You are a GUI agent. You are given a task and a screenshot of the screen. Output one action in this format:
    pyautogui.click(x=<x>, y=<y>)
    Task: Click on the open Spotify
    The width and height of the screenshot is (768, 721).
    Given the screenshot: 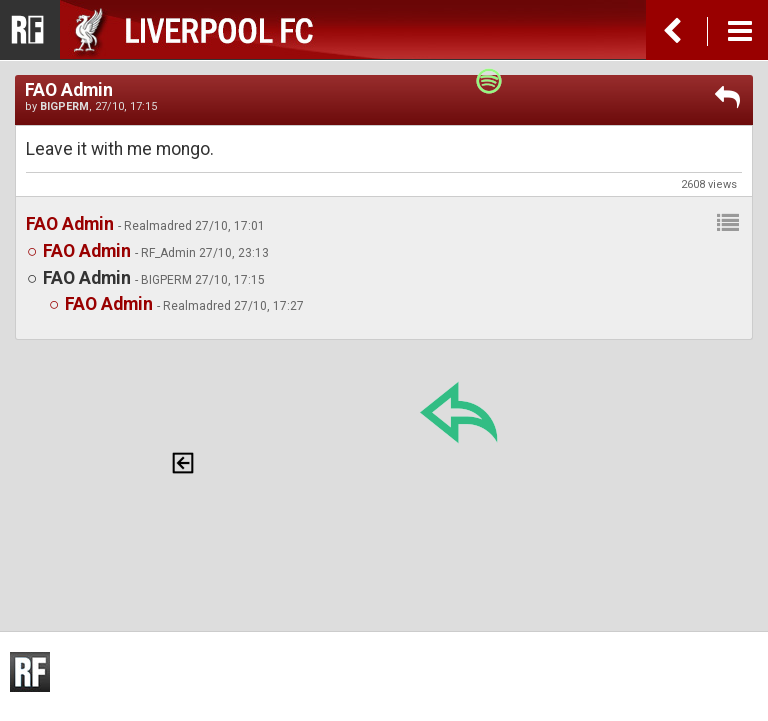 What is the action you would take?
    pyautogui.click(x=489, y=81)
    